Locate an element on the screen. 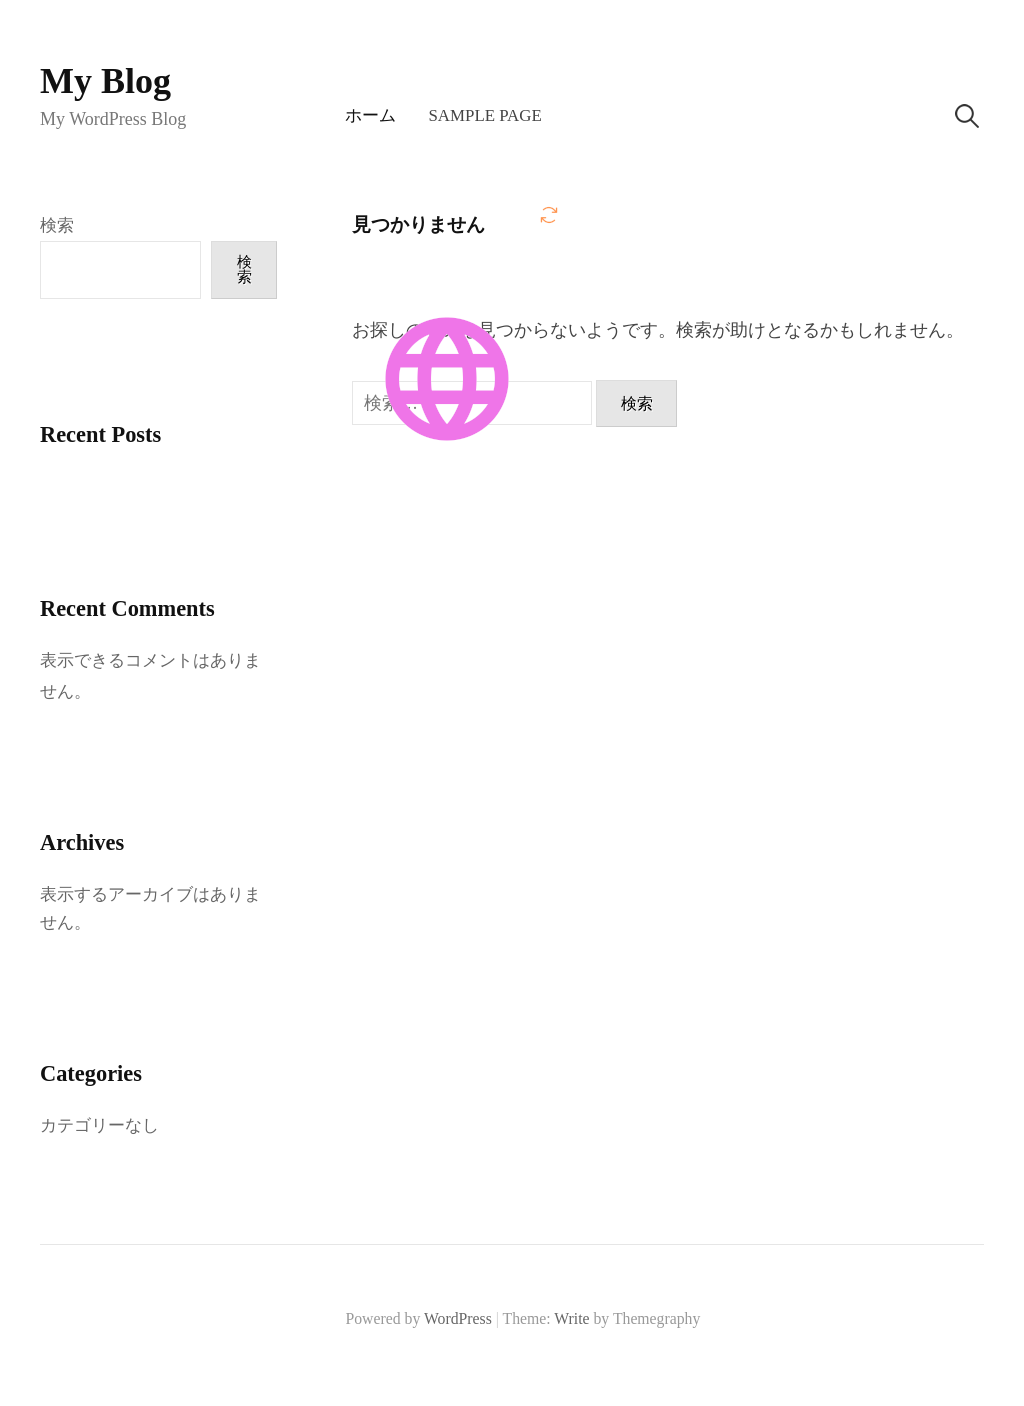  refresh or reload content is located at coordinates (549, 215).